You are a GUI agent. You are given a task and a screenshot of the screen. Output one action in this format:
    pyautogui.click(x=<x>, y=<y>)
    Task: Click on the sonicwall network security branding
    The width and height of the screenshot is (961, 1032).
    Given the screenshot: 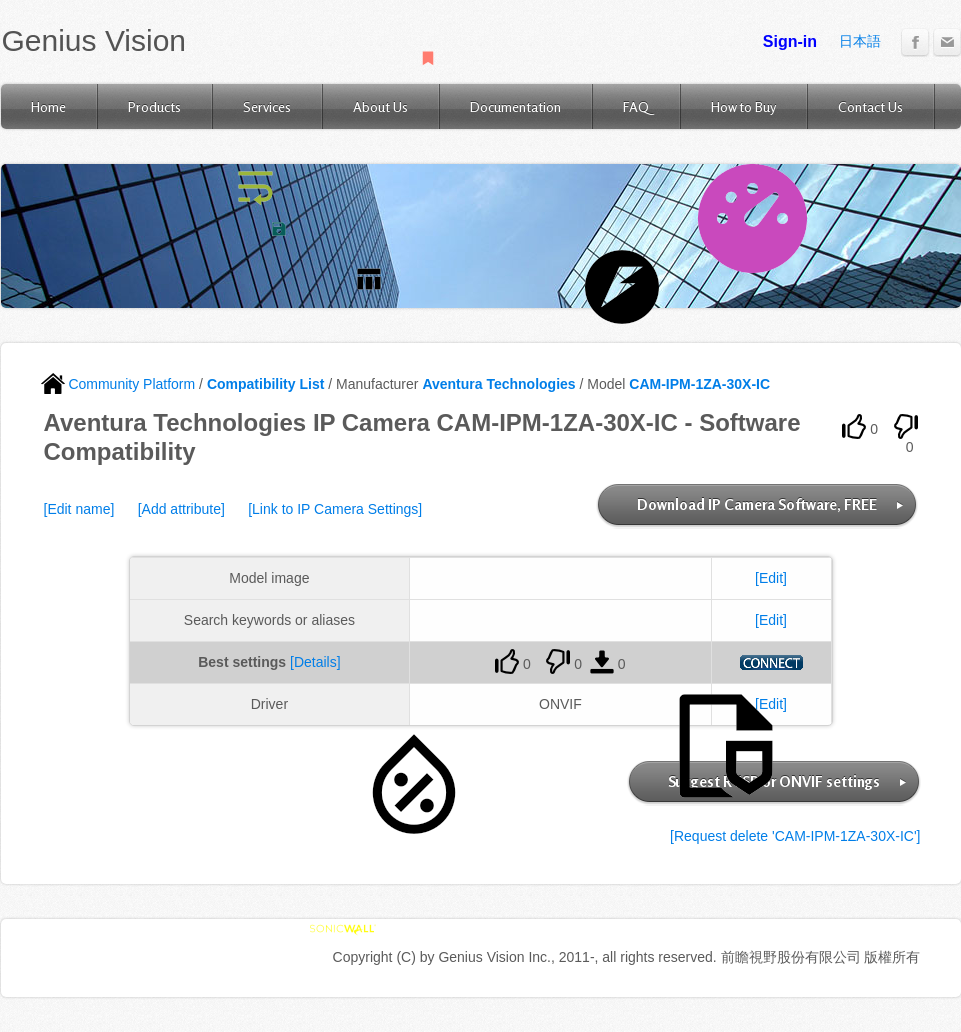 What is the action you would take?
    pyautogui.click(x=343, y=930)
    